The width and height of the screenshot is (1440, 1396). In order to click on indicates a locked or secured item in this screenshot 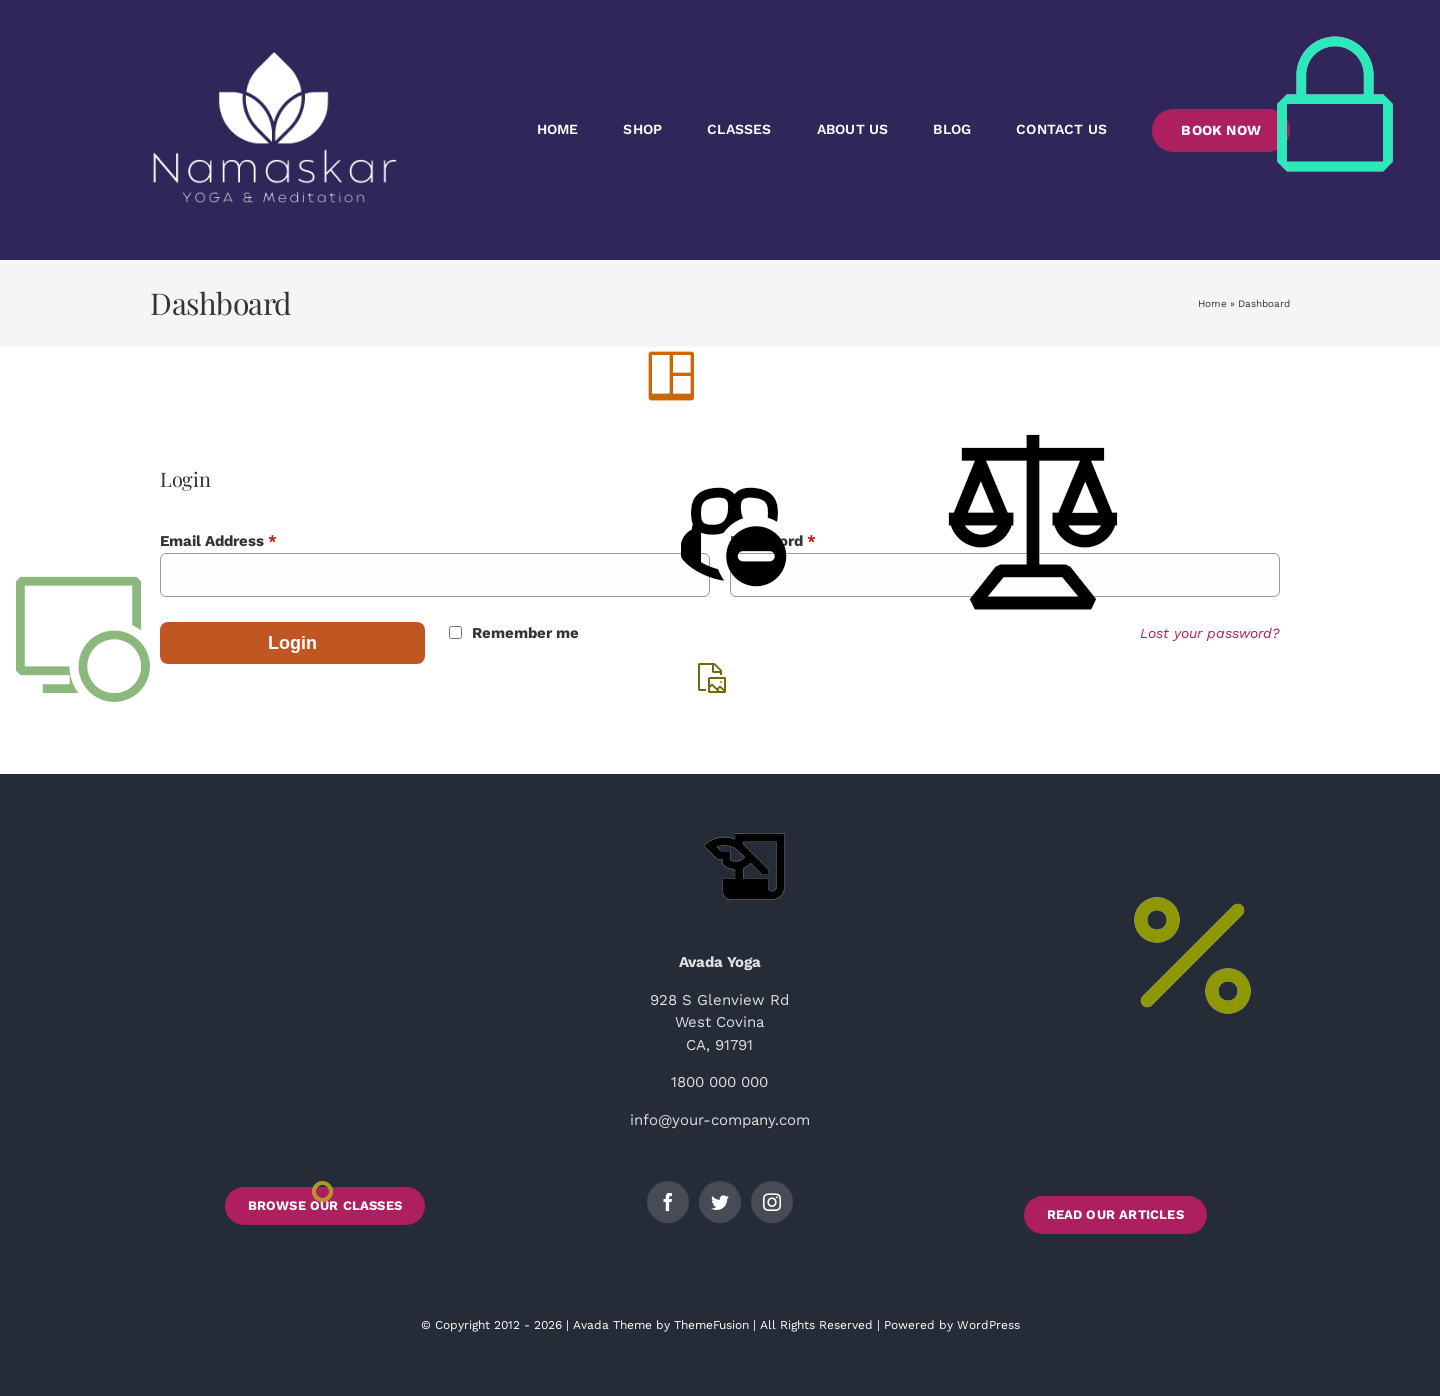, I will do `click(1335, 104)`.